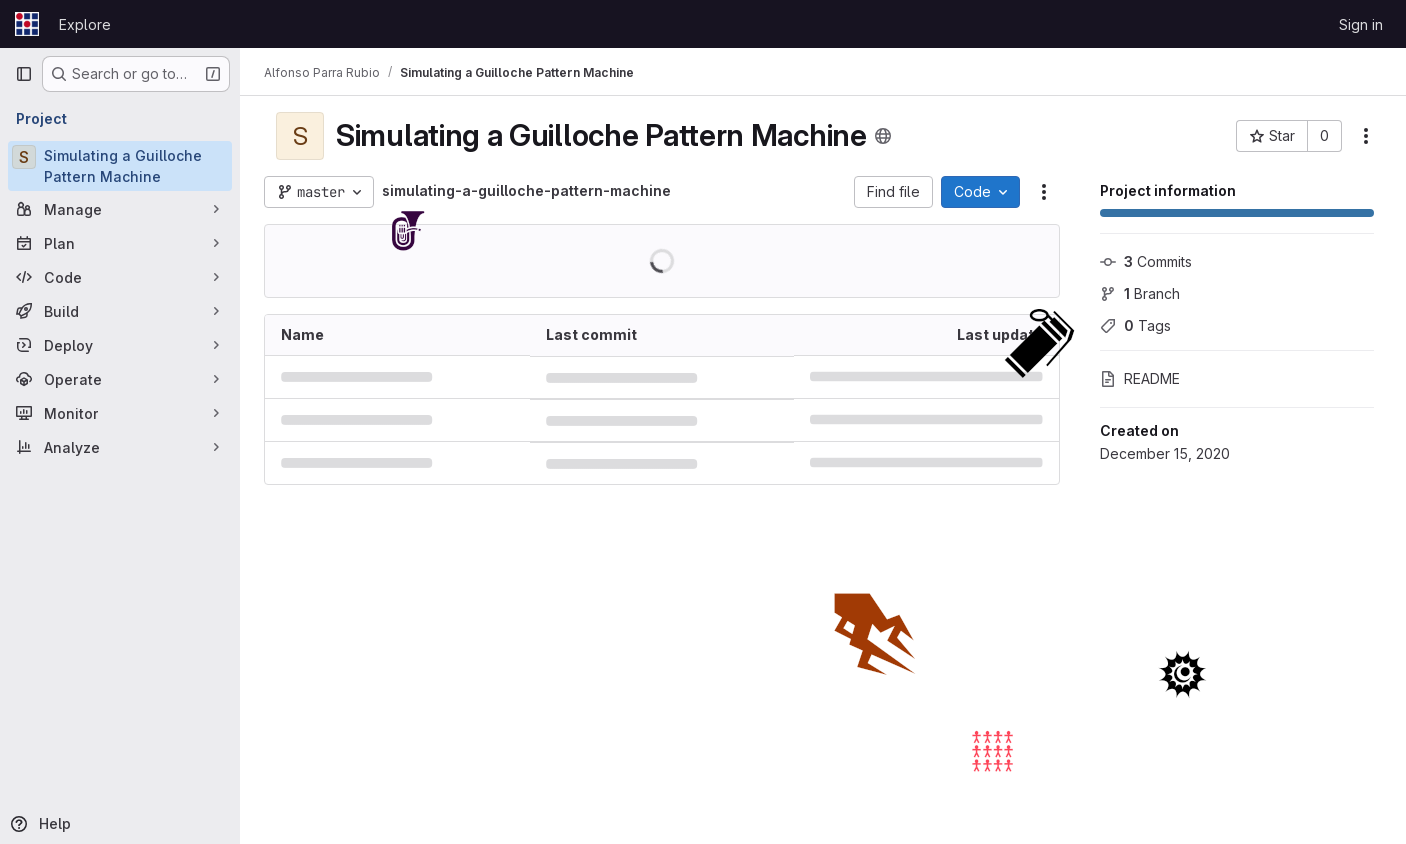 The image size is (1406, 844). What do you see at coordinates (406, 230) in the screenshot?
I see `select tuba as your instrument` at bounding box center [406, 230].